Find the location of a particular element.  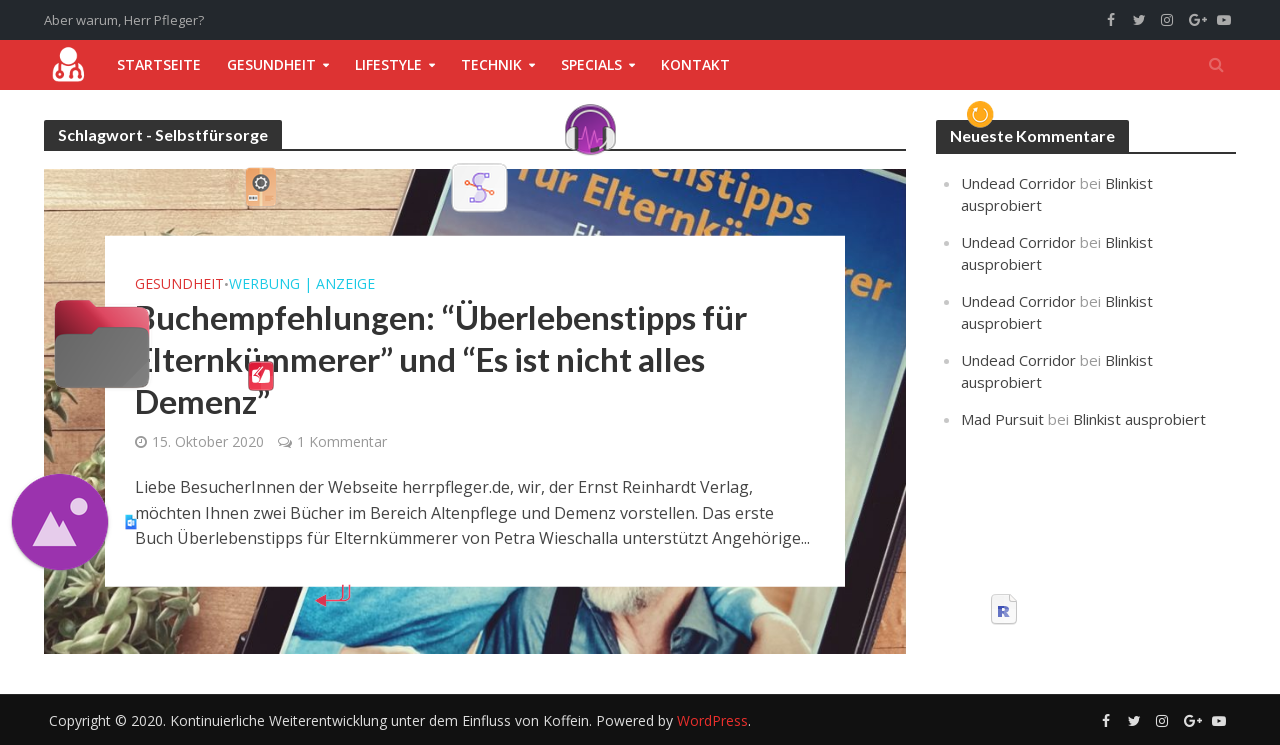

an SVG vector image file is located at coordinates (479, 186).